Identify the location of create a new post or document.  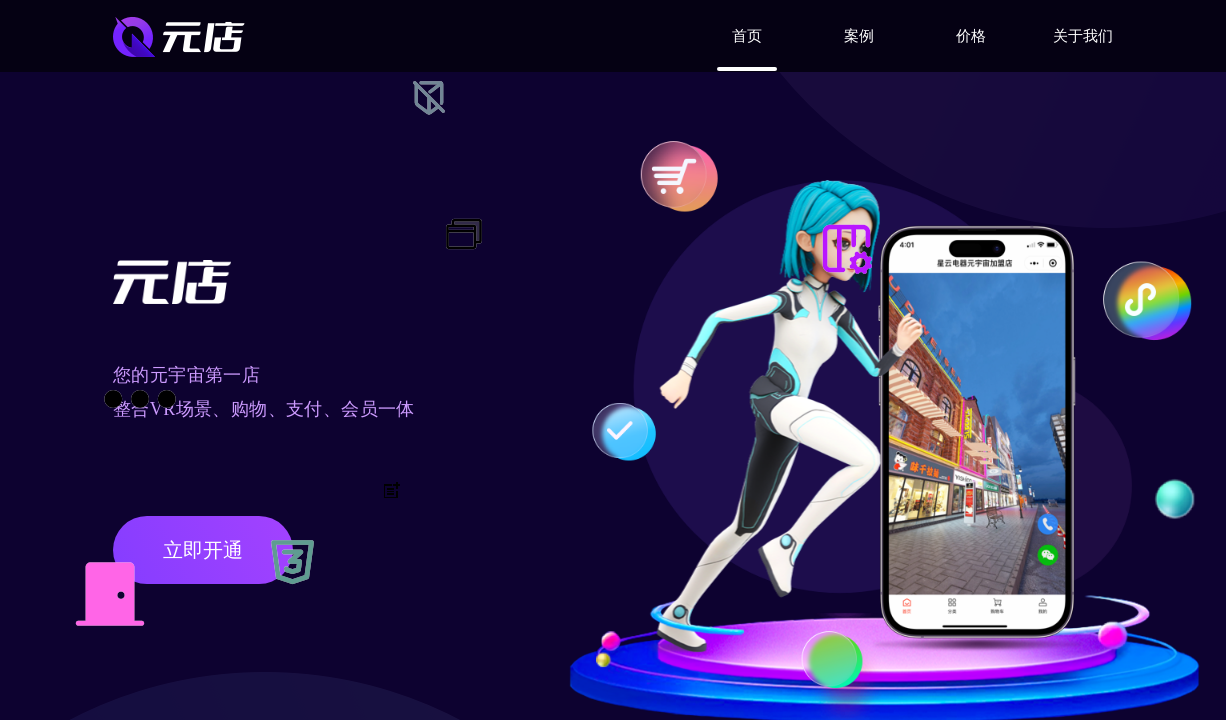
(391, 490).